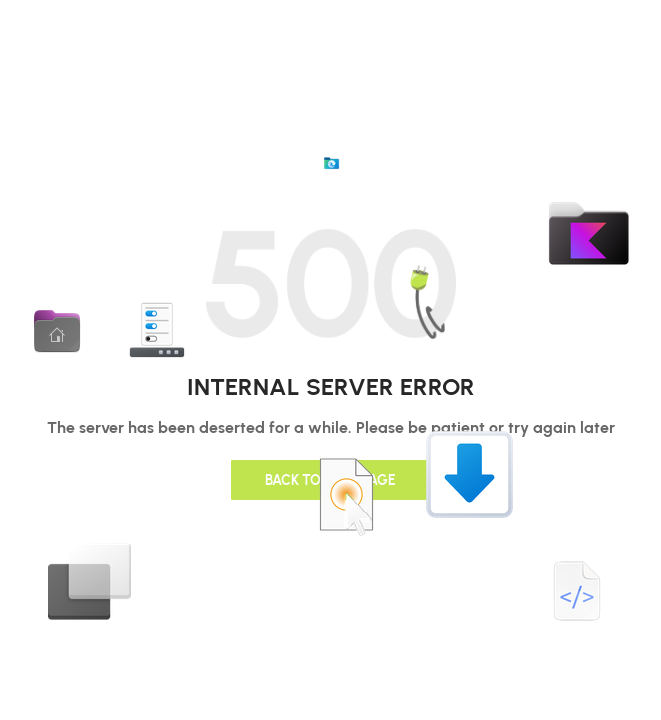 The height and width of the screenshot is (720, 661). What do you see at coordinates (588, 235) in the screenshot?
I see `open kotlin project folder` at bounding box center [588, 235].